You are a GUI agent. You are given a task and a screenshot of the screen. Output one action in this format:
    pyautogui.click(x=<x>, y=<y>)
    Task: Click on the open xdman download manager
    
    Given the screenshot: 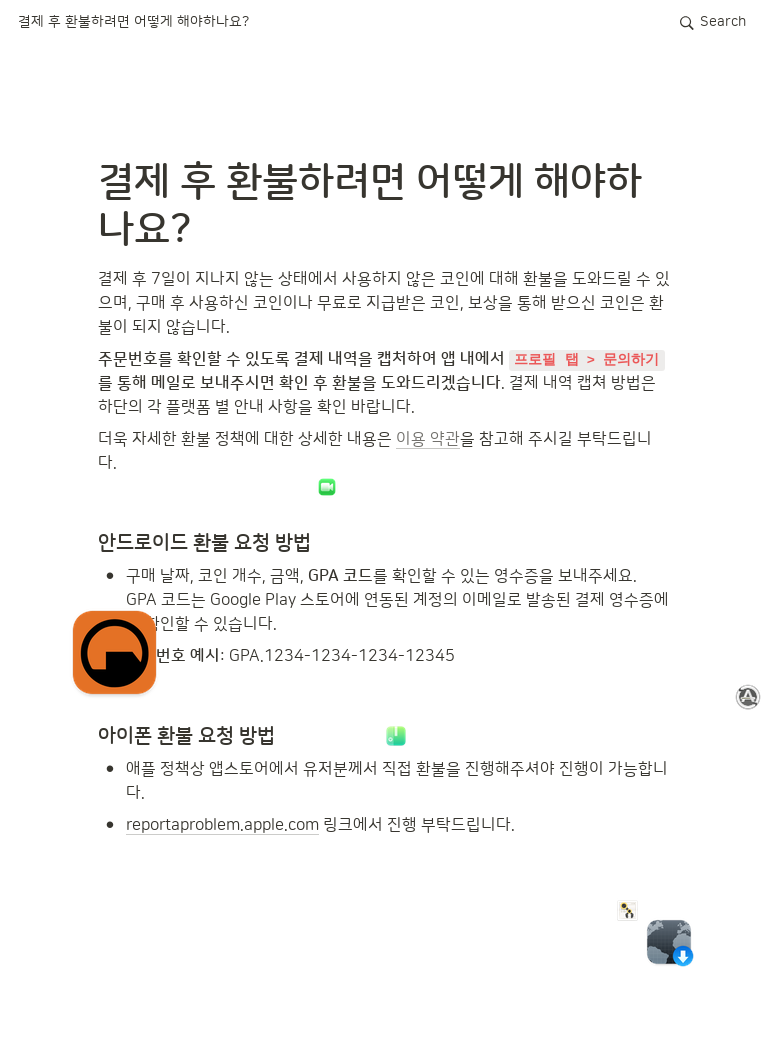 What is the action you would take?
    pyautogui.click(x=669, y=942)
    